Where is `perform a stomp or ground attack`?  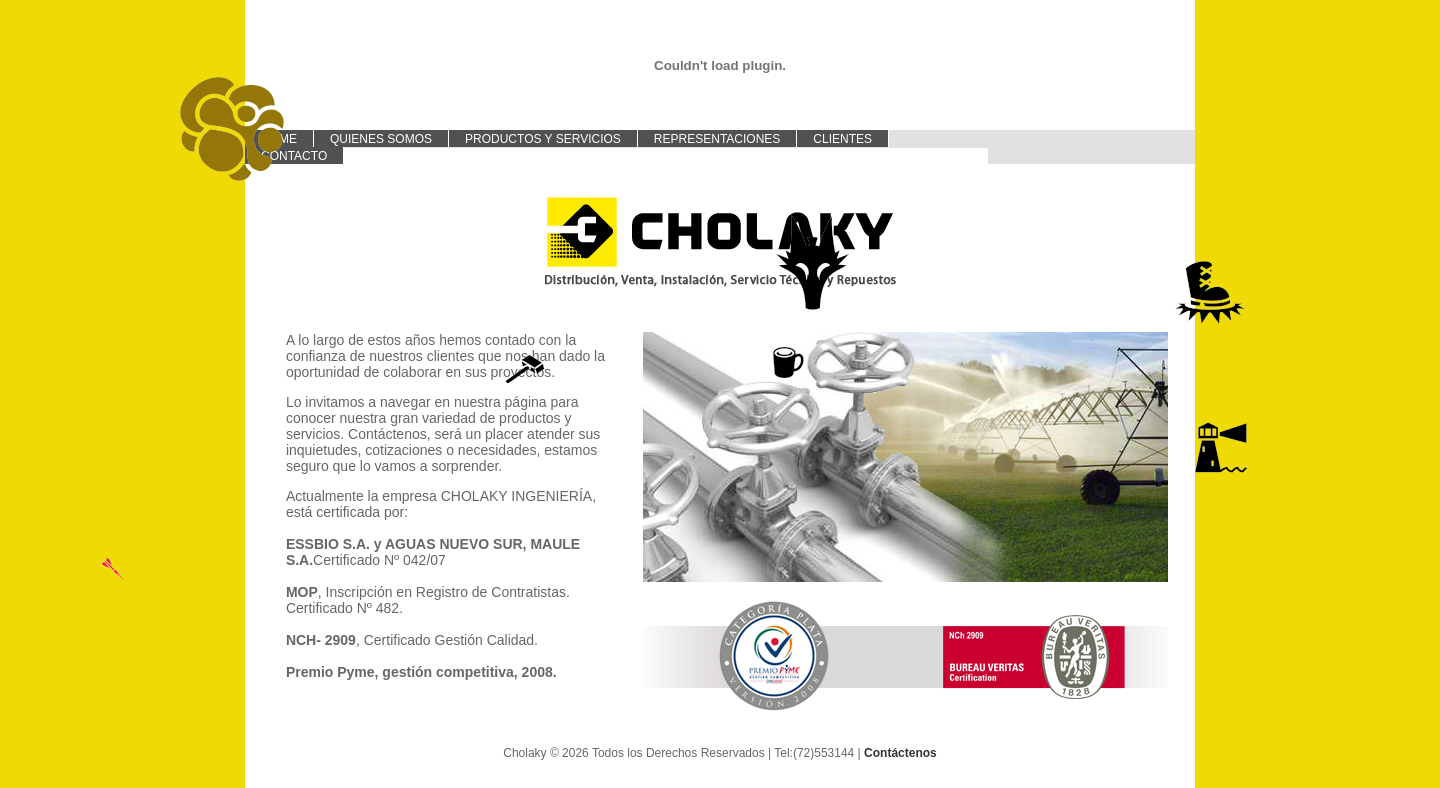
perform a stomp or ground attack is located at coordinates (1210, 293).